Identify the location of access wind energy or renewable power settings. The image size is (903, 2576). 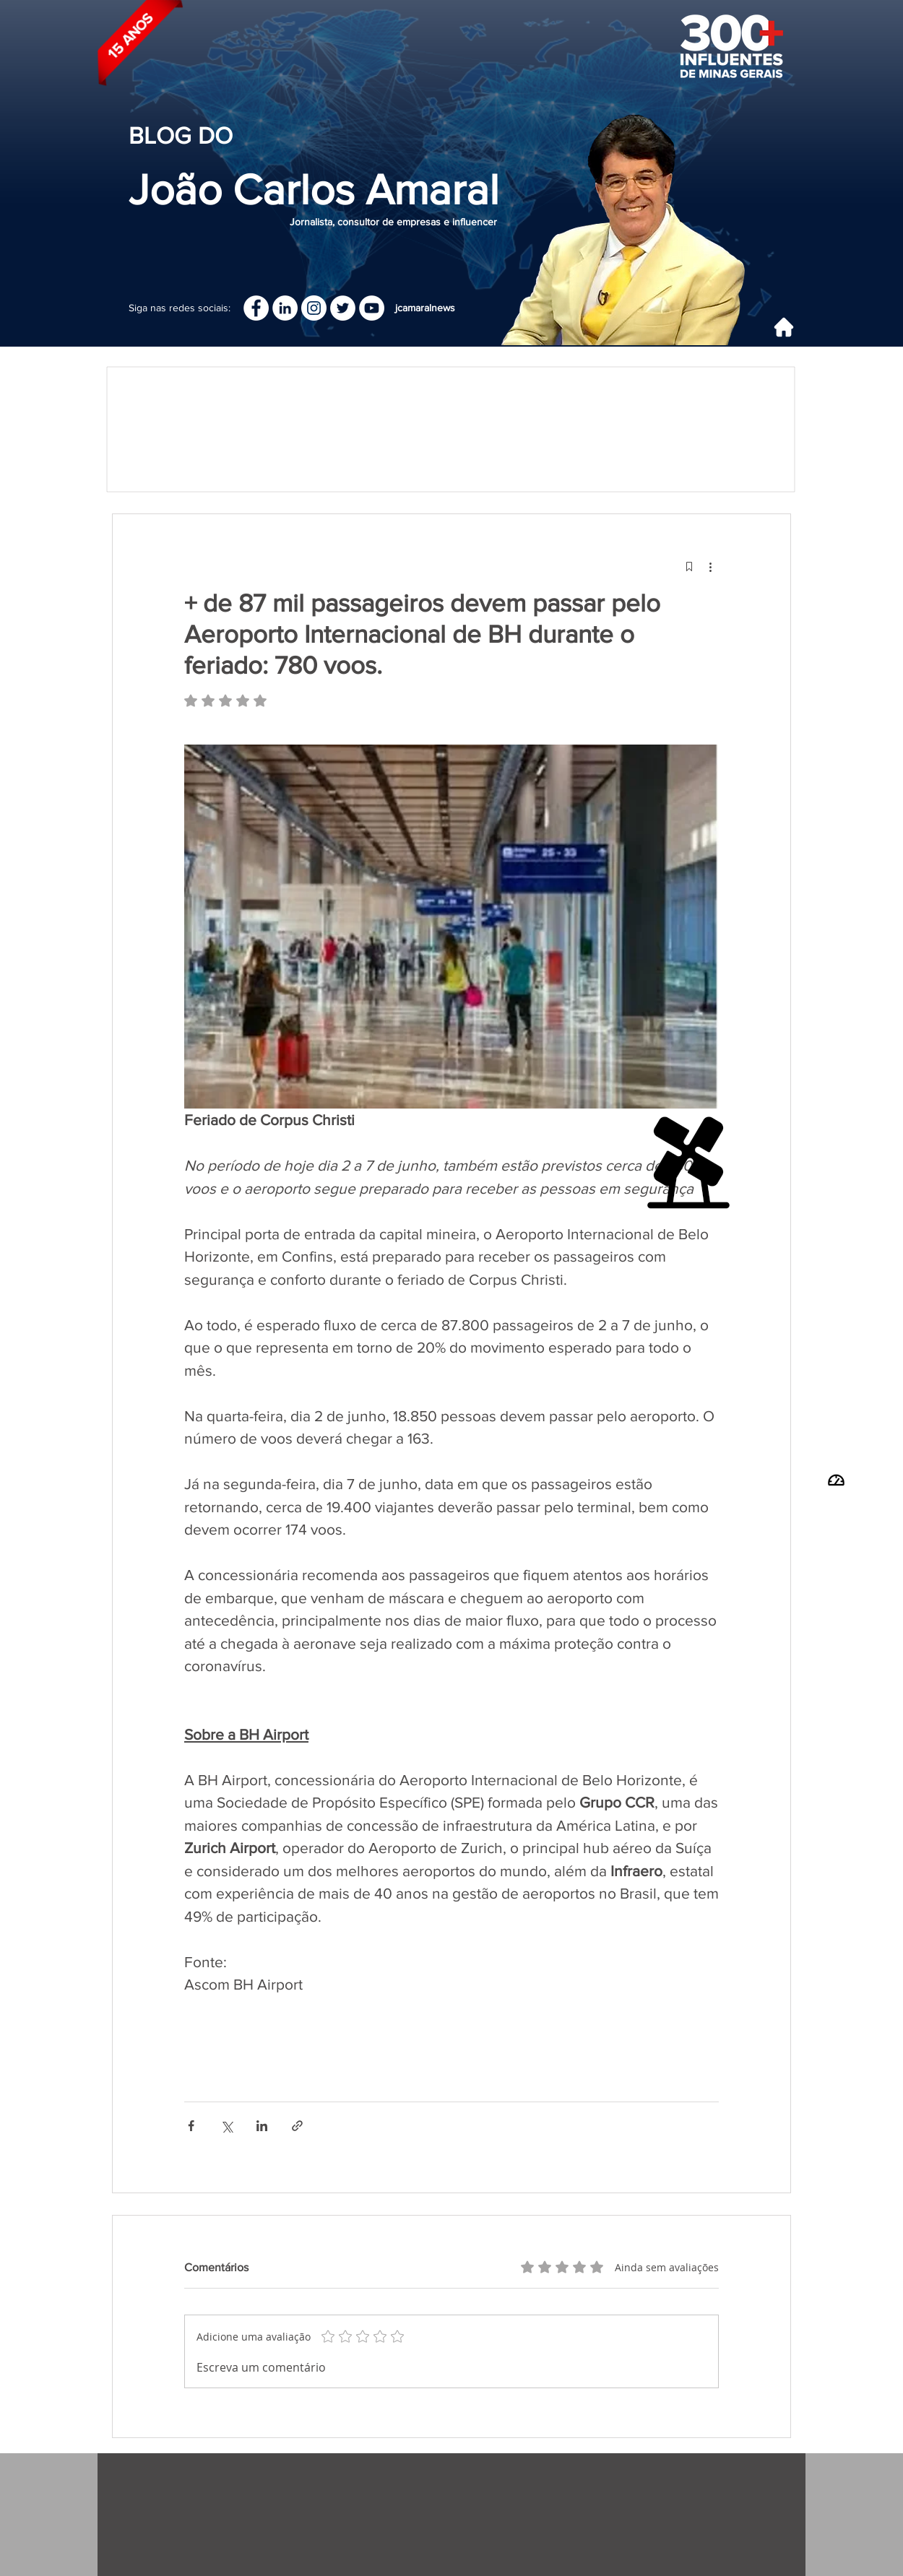
(688, 1164).